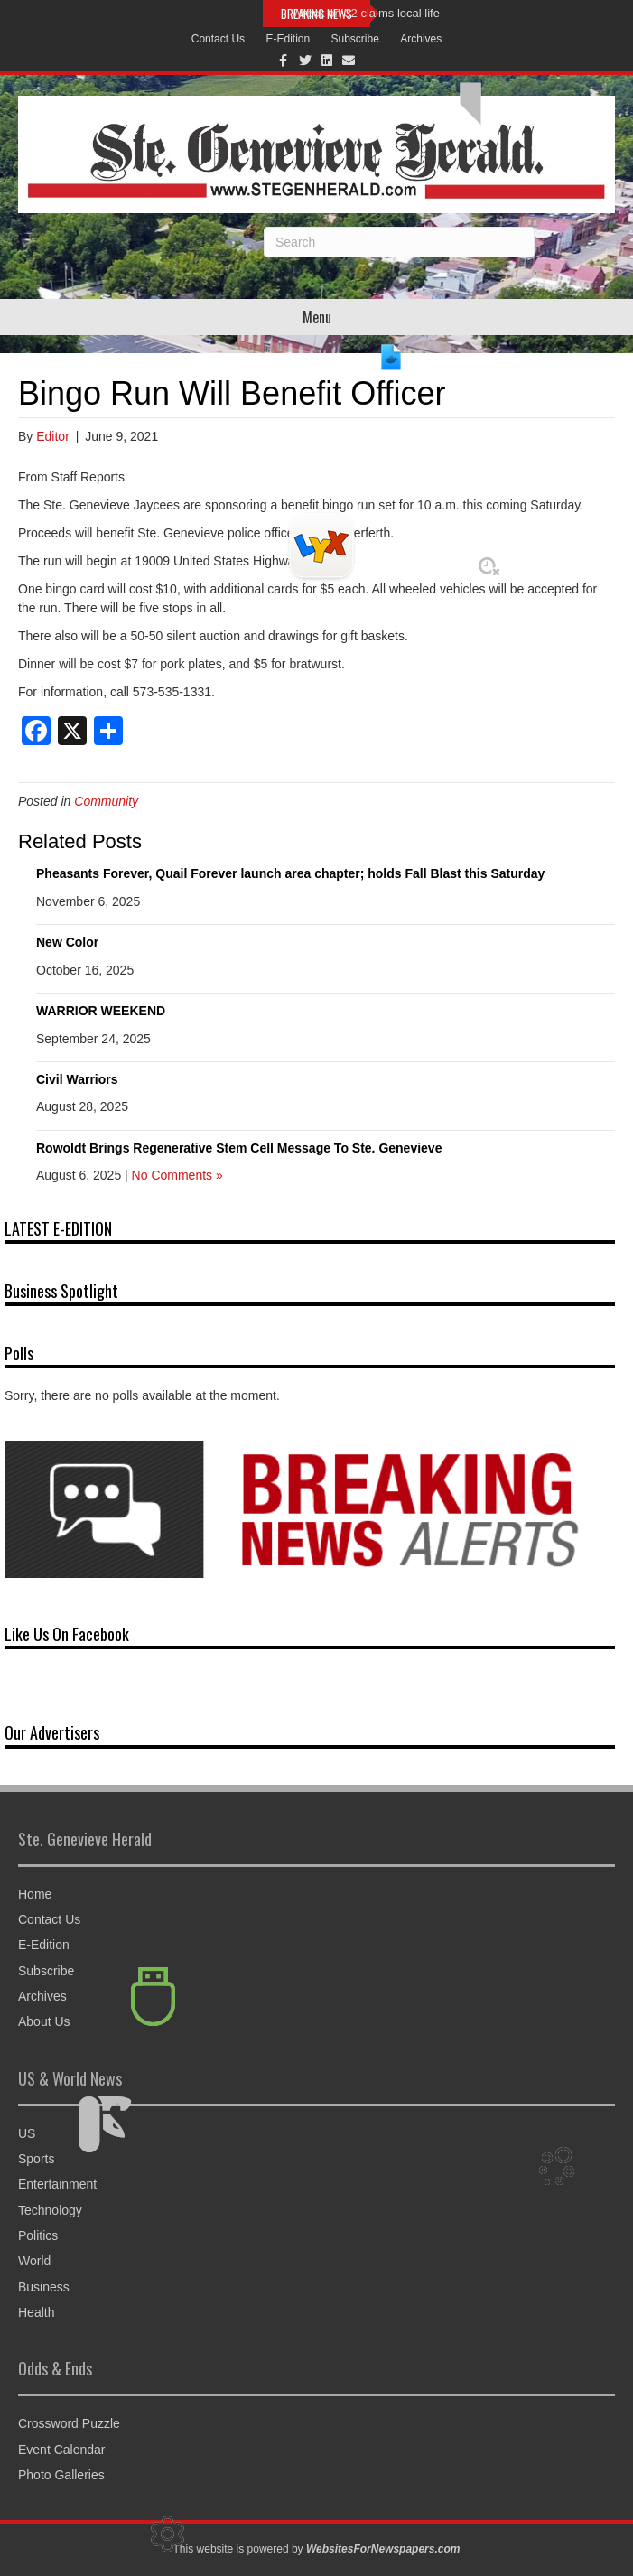 The height and width of the screenshot is (2576, 633). I want to click on a dockerfile or docker configuration file, so click(391, 358).